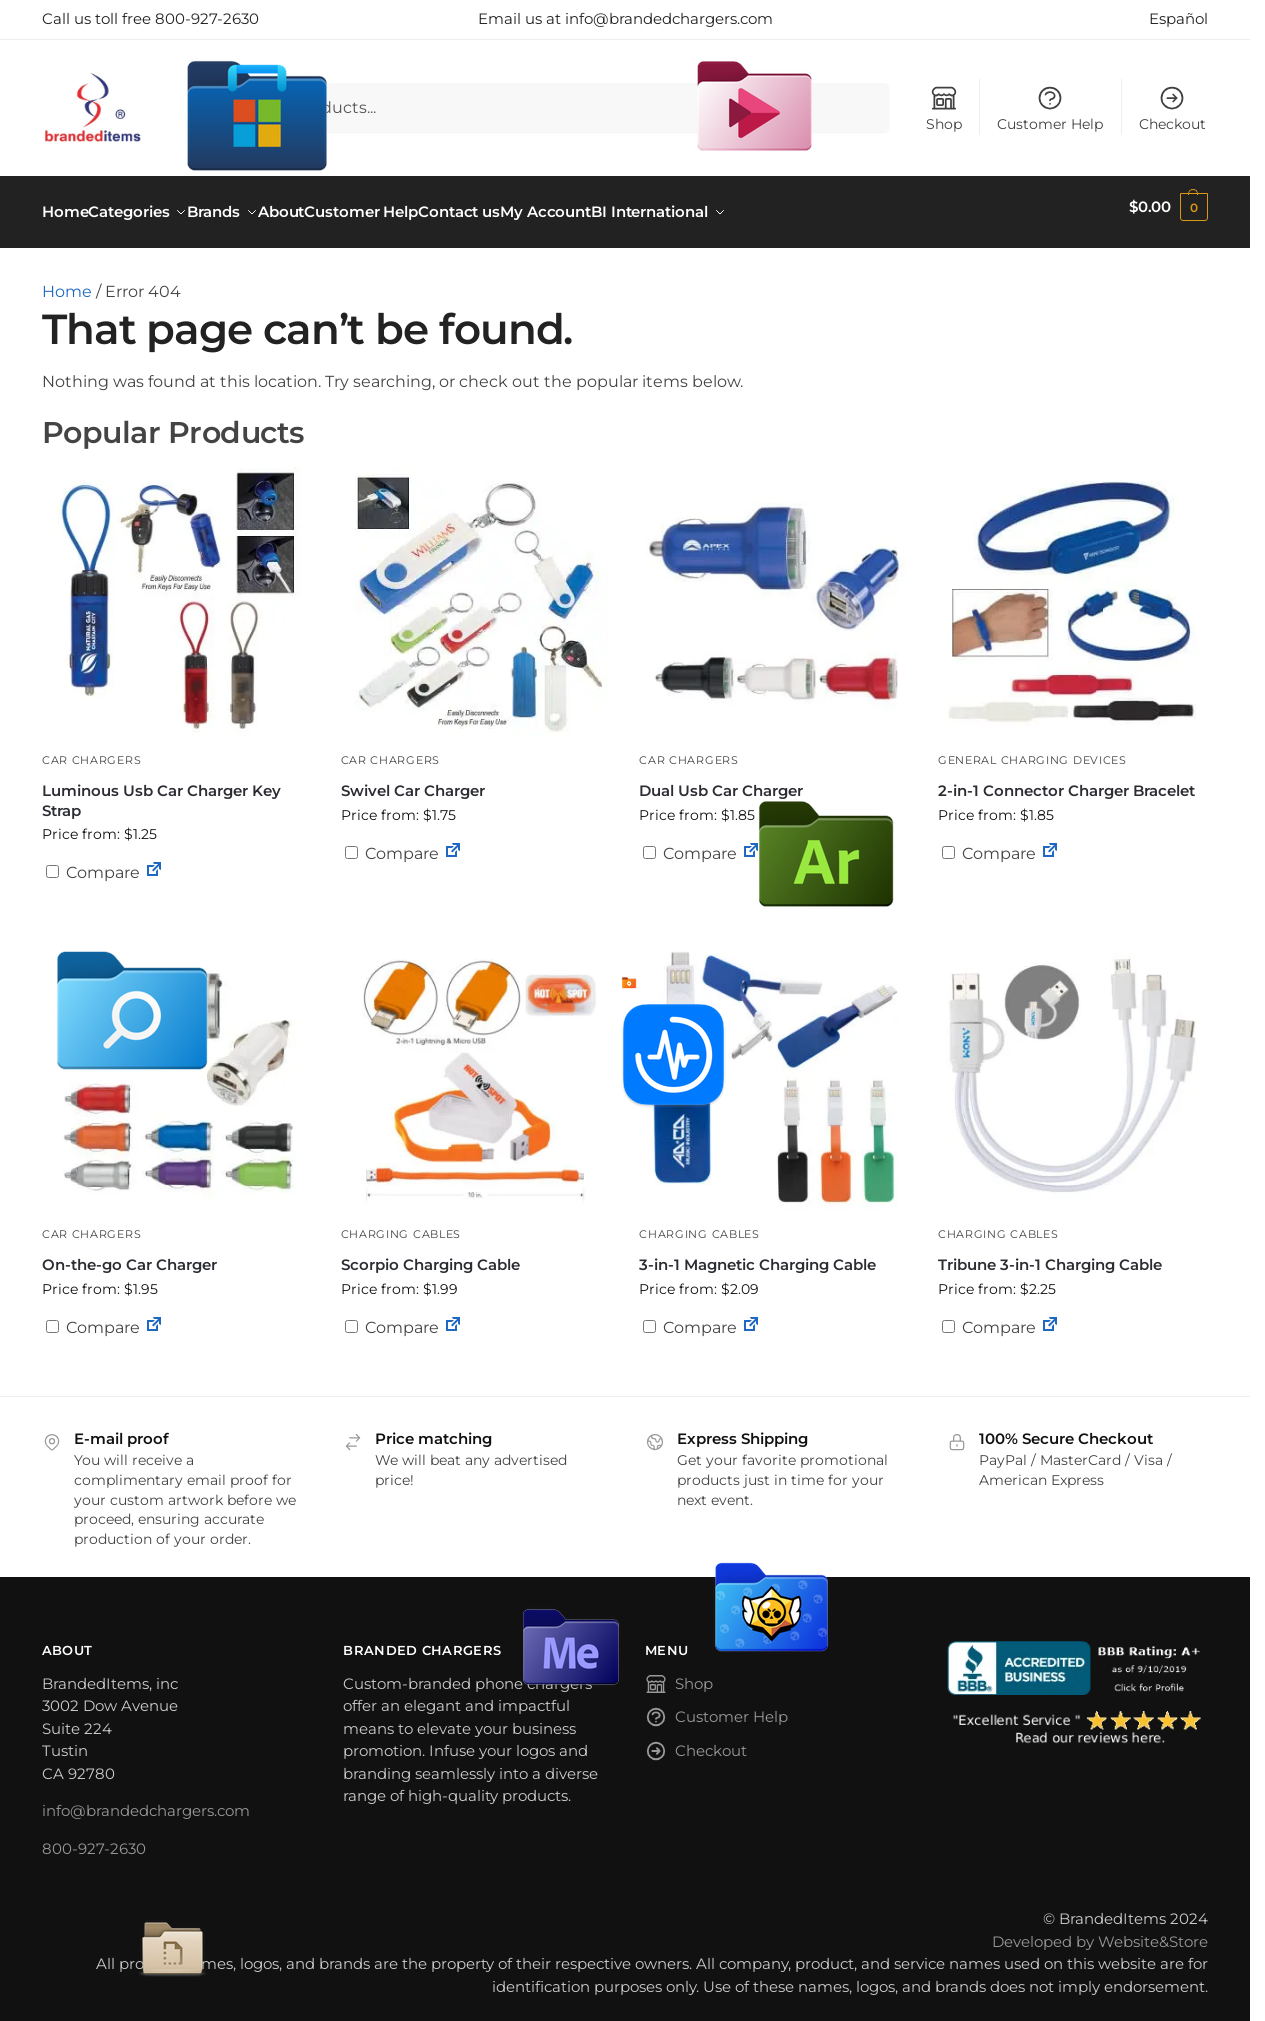  What do you see at coordinates (131, 1014) in the screenshot?
I see `search within folder contents` at bounding box center [131, 1014].